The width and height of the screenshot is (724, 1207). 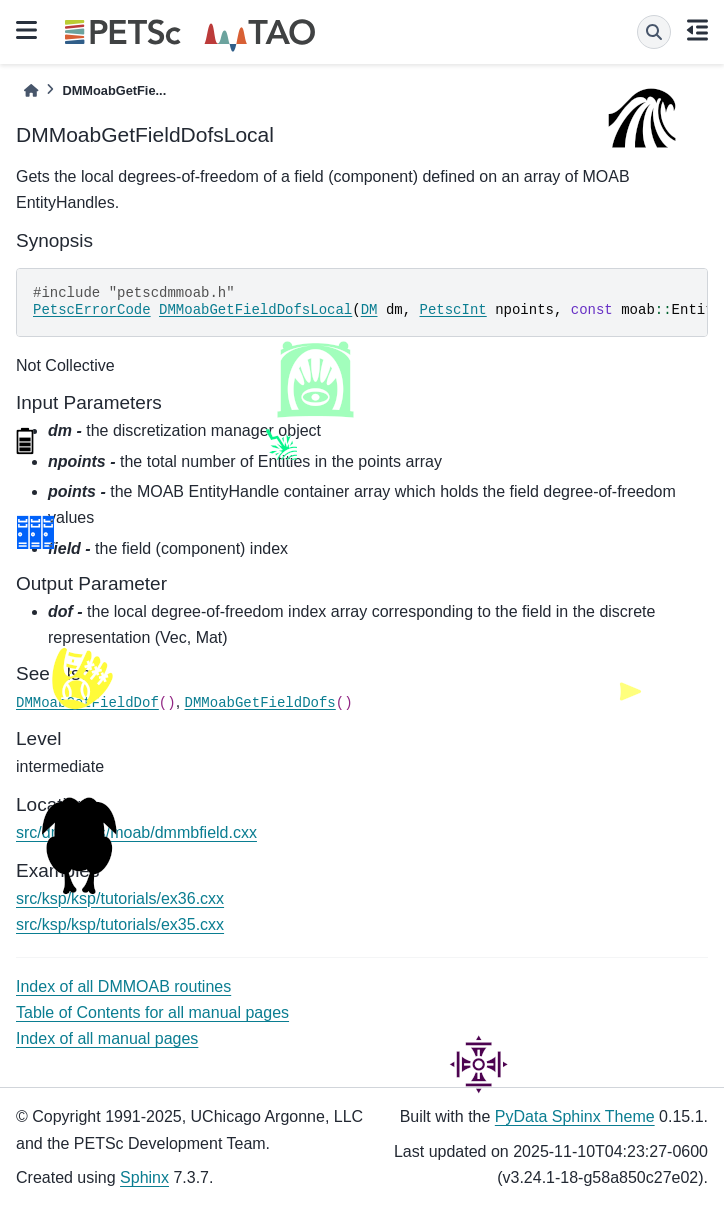 I want to click on select roast chicken as a food item, so click(x=80, y=845).